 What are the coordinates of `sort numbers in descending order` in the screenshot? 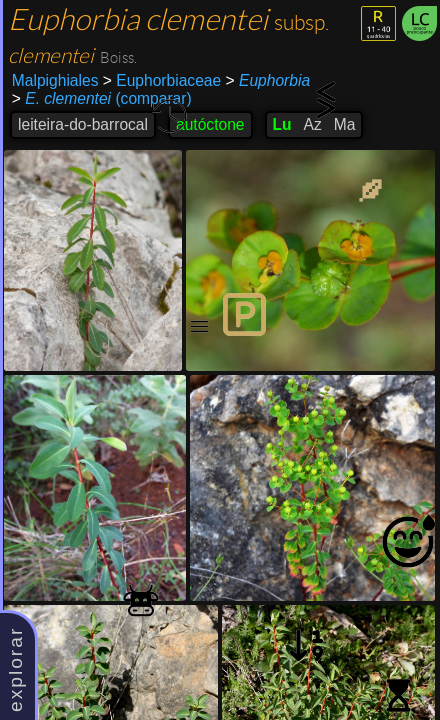 It's located at (307, 645).